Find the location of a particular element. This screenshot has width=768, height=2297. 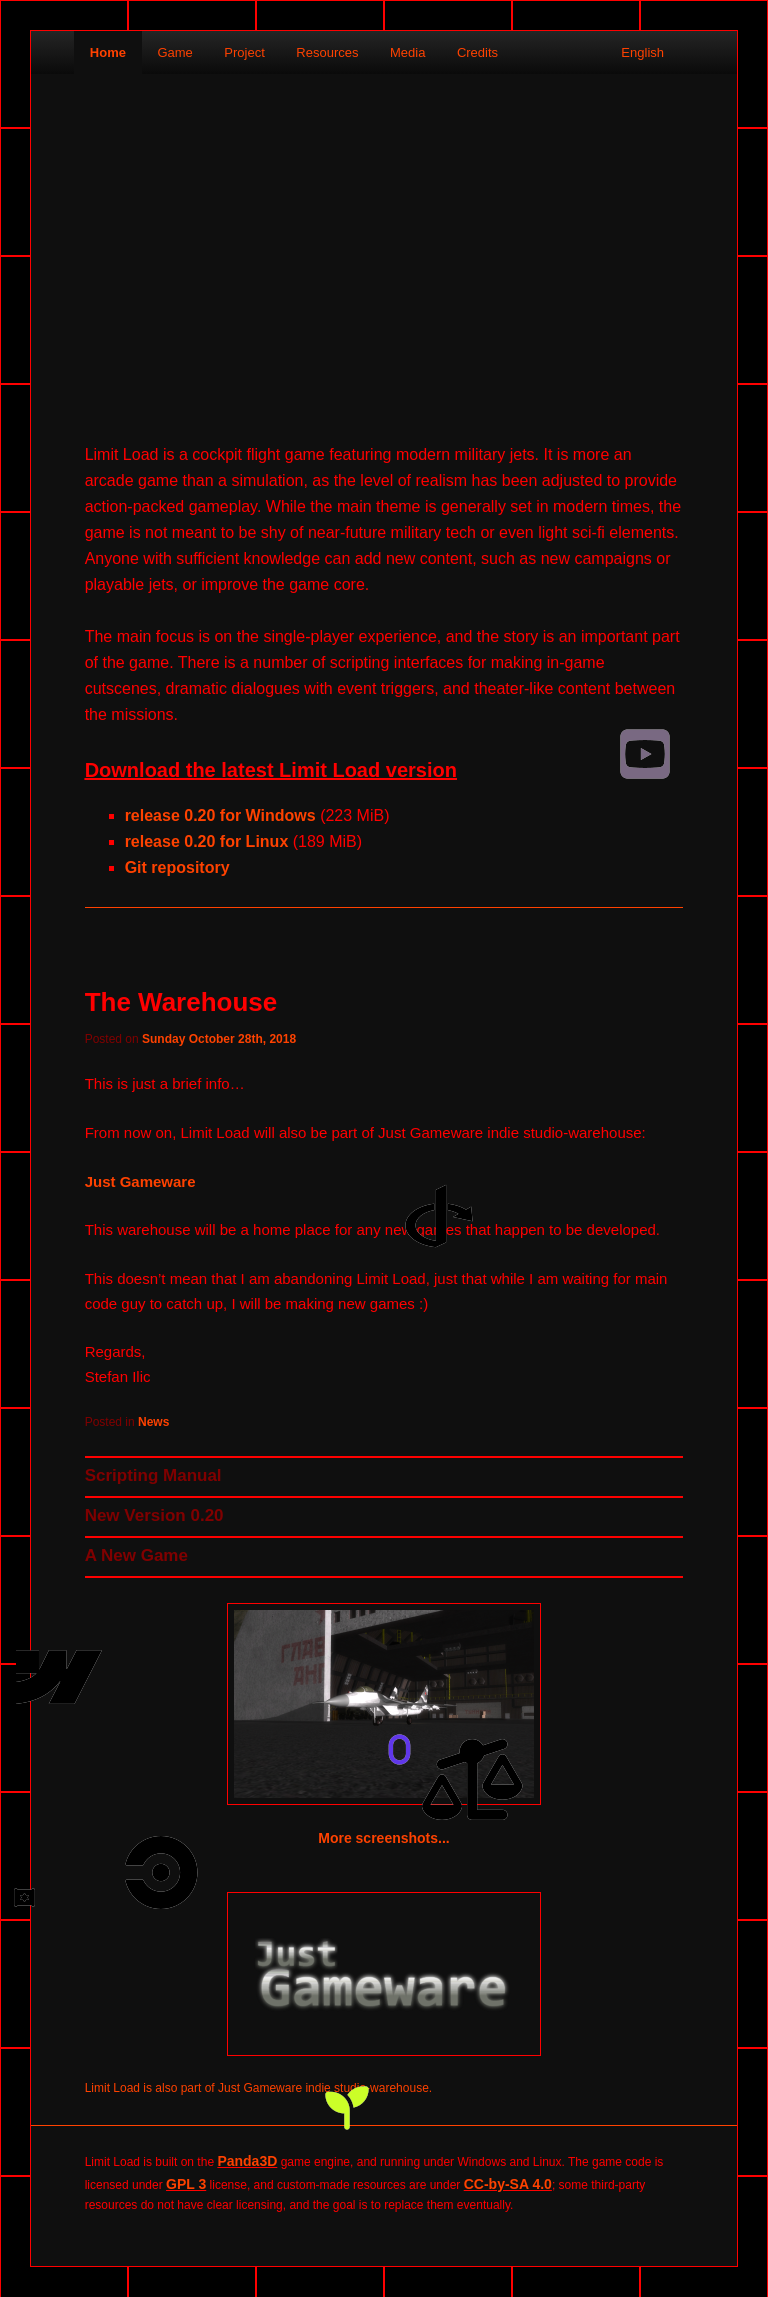

indicates an unbalanced comparison or unequal weight is located at coordinates (472, 1779).